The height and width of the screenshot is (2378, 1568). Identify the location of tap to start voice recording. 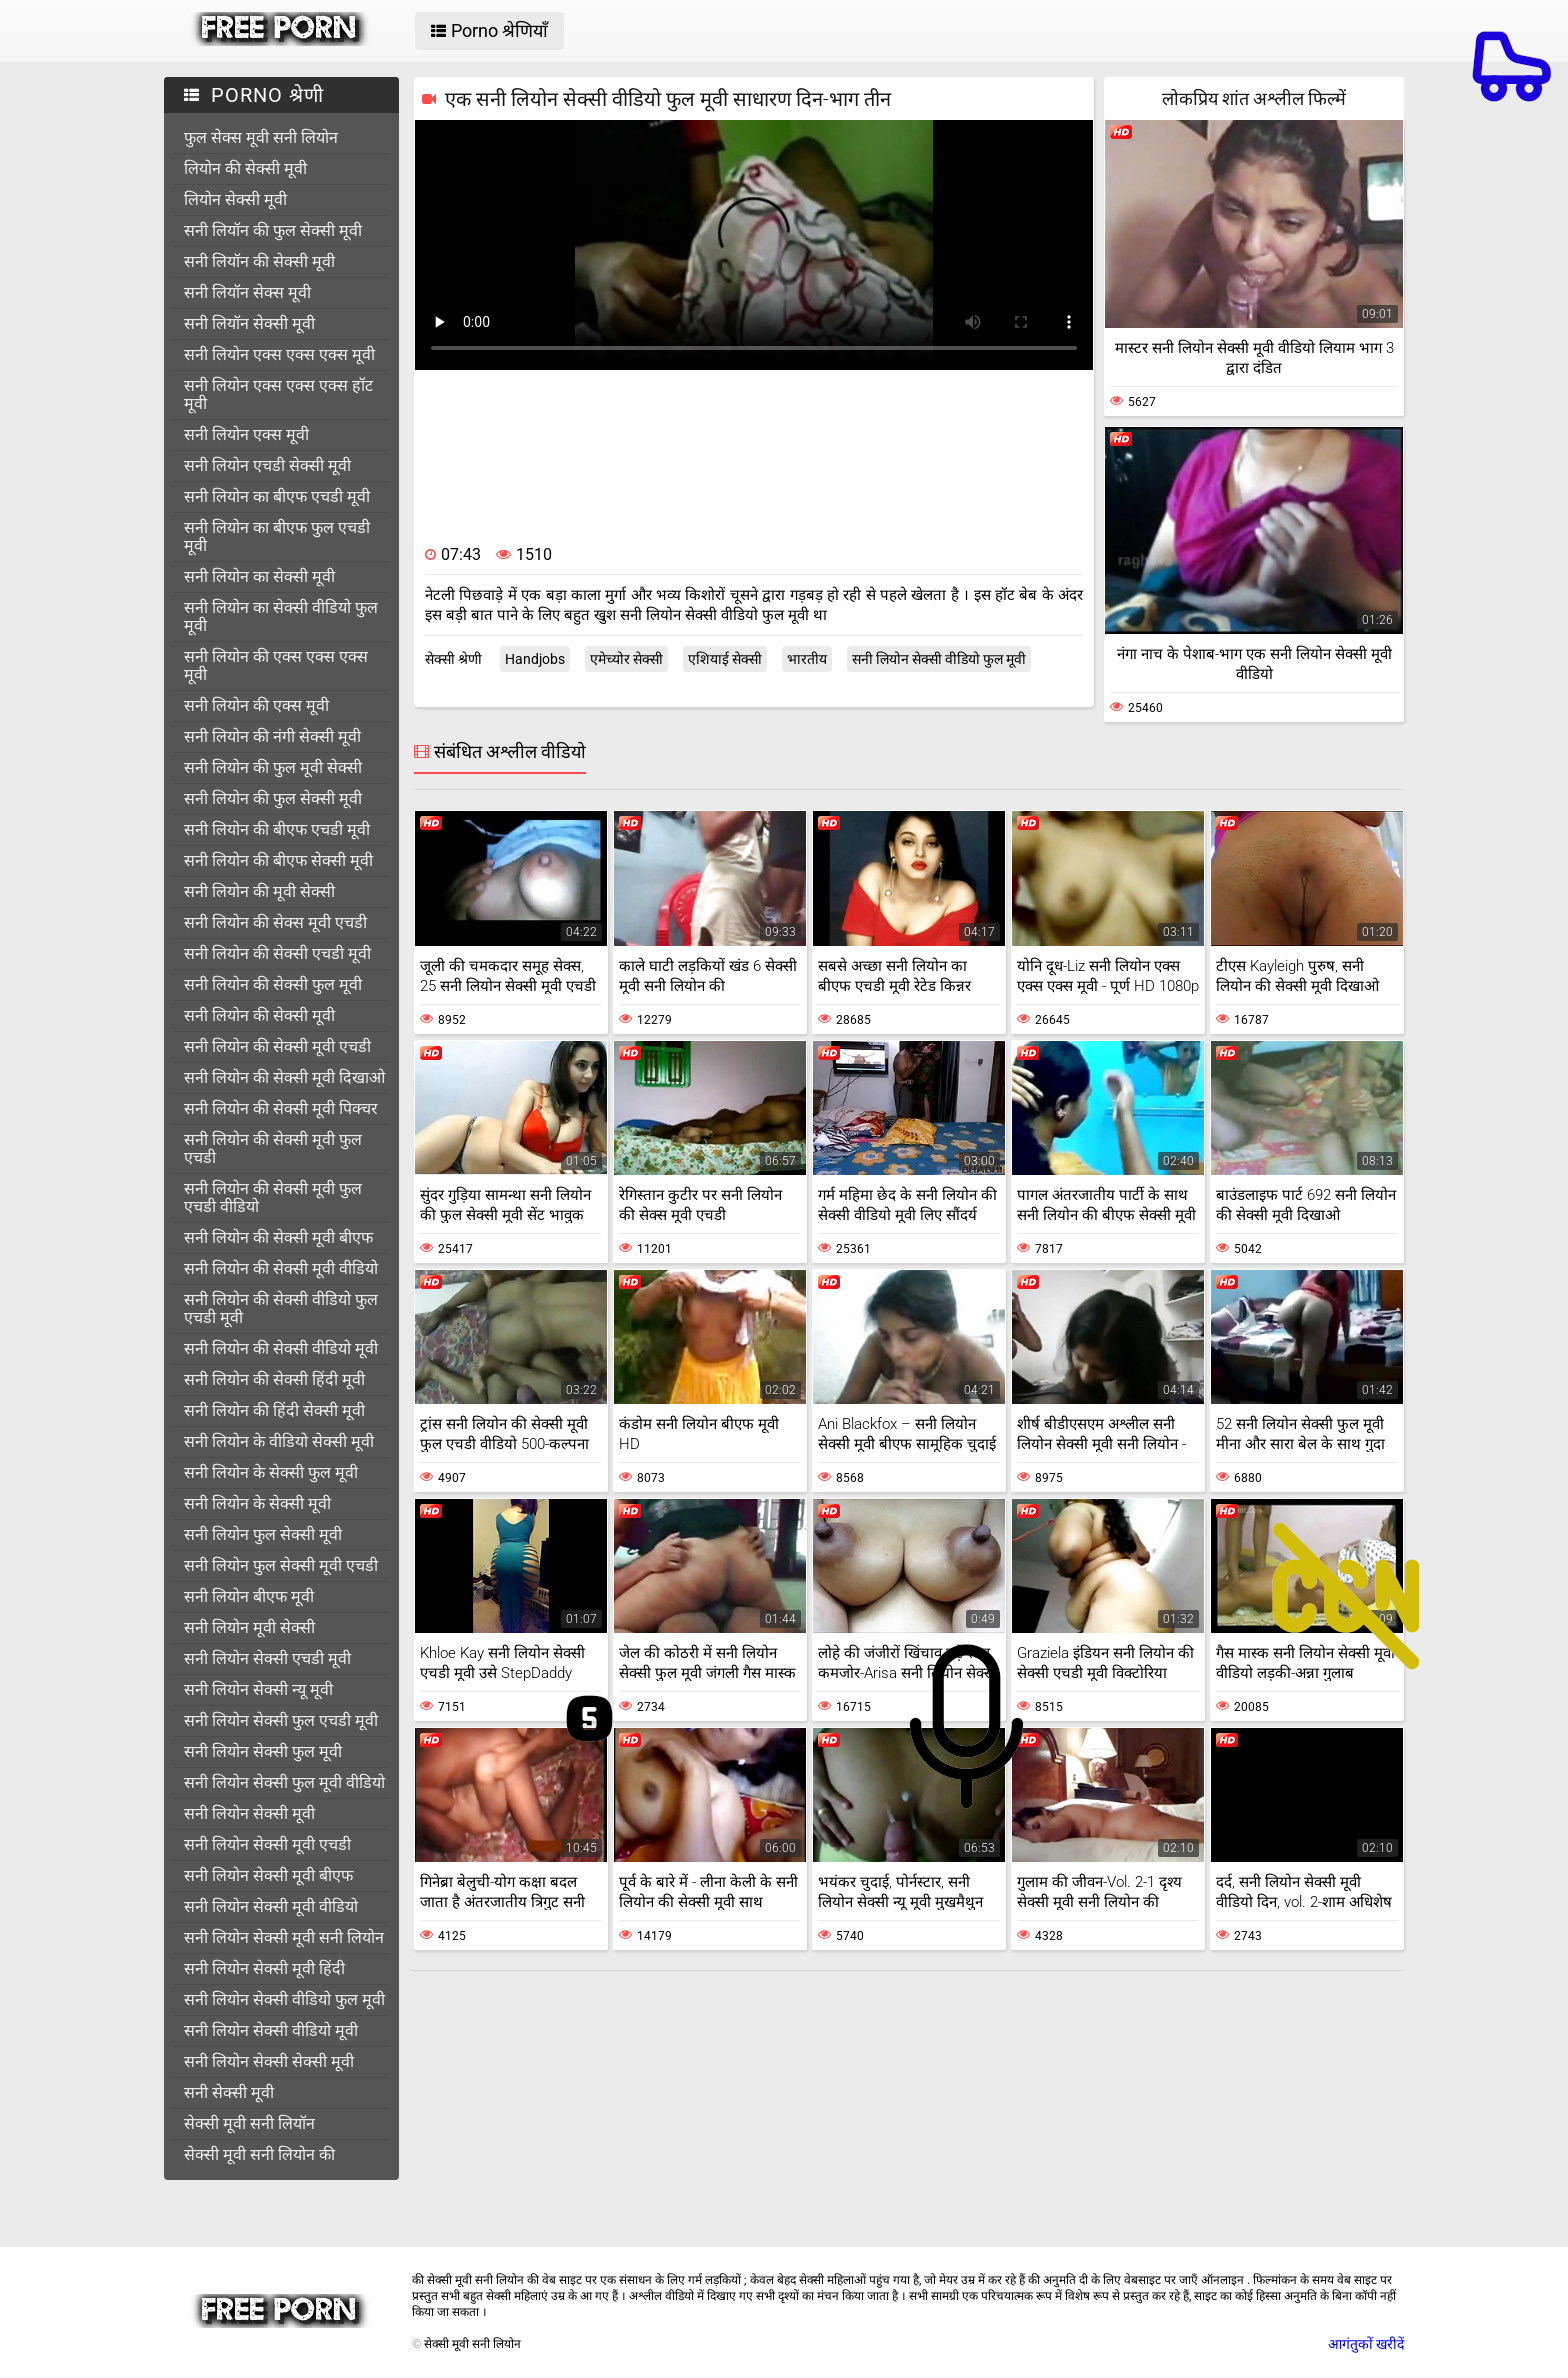
(966, 1723).